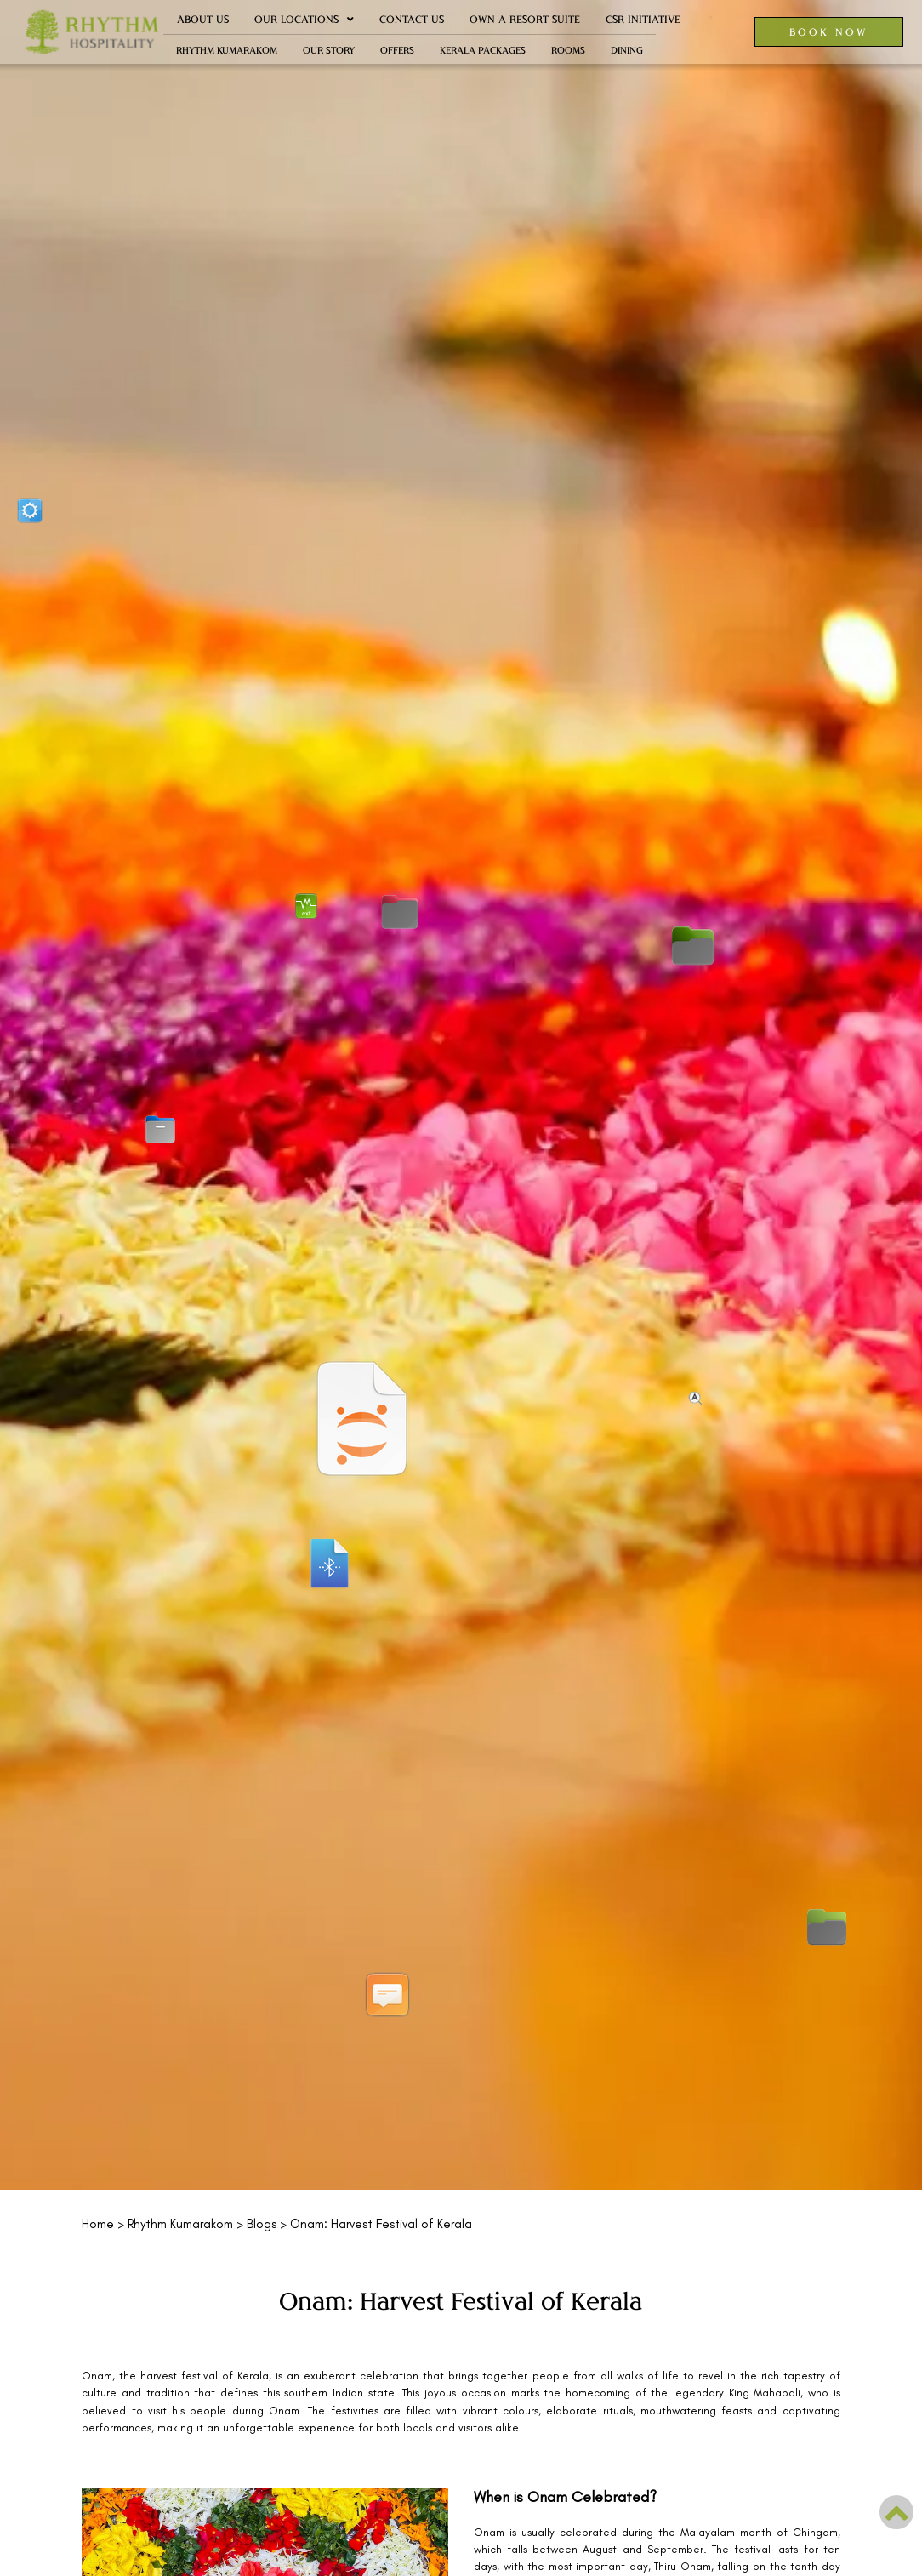 This screenshot has width=922, height=2576. I want to click on virtualbox extension pack file, so click(306, 906).